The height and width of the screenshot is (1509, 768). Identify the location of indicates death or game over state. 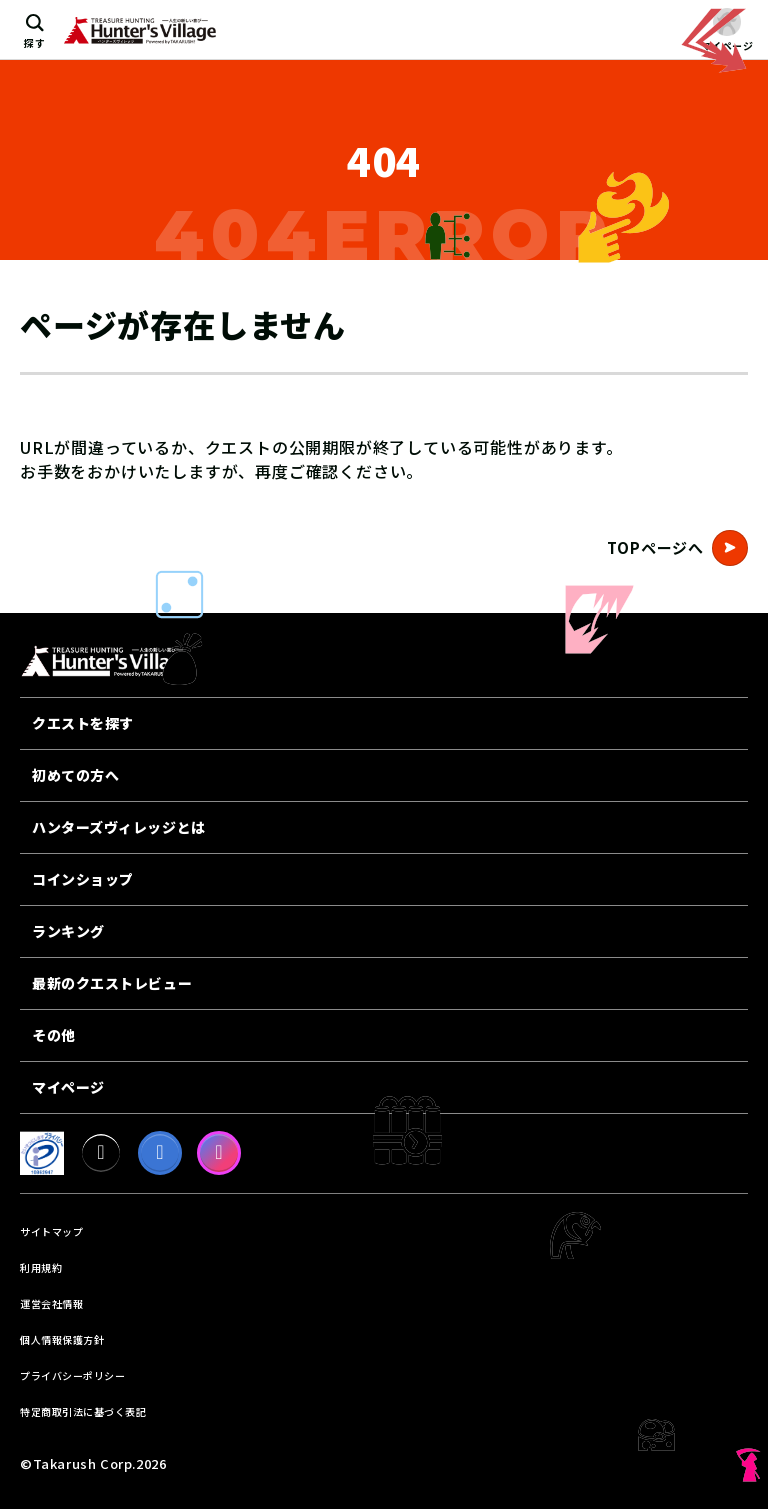
(749, 1465).